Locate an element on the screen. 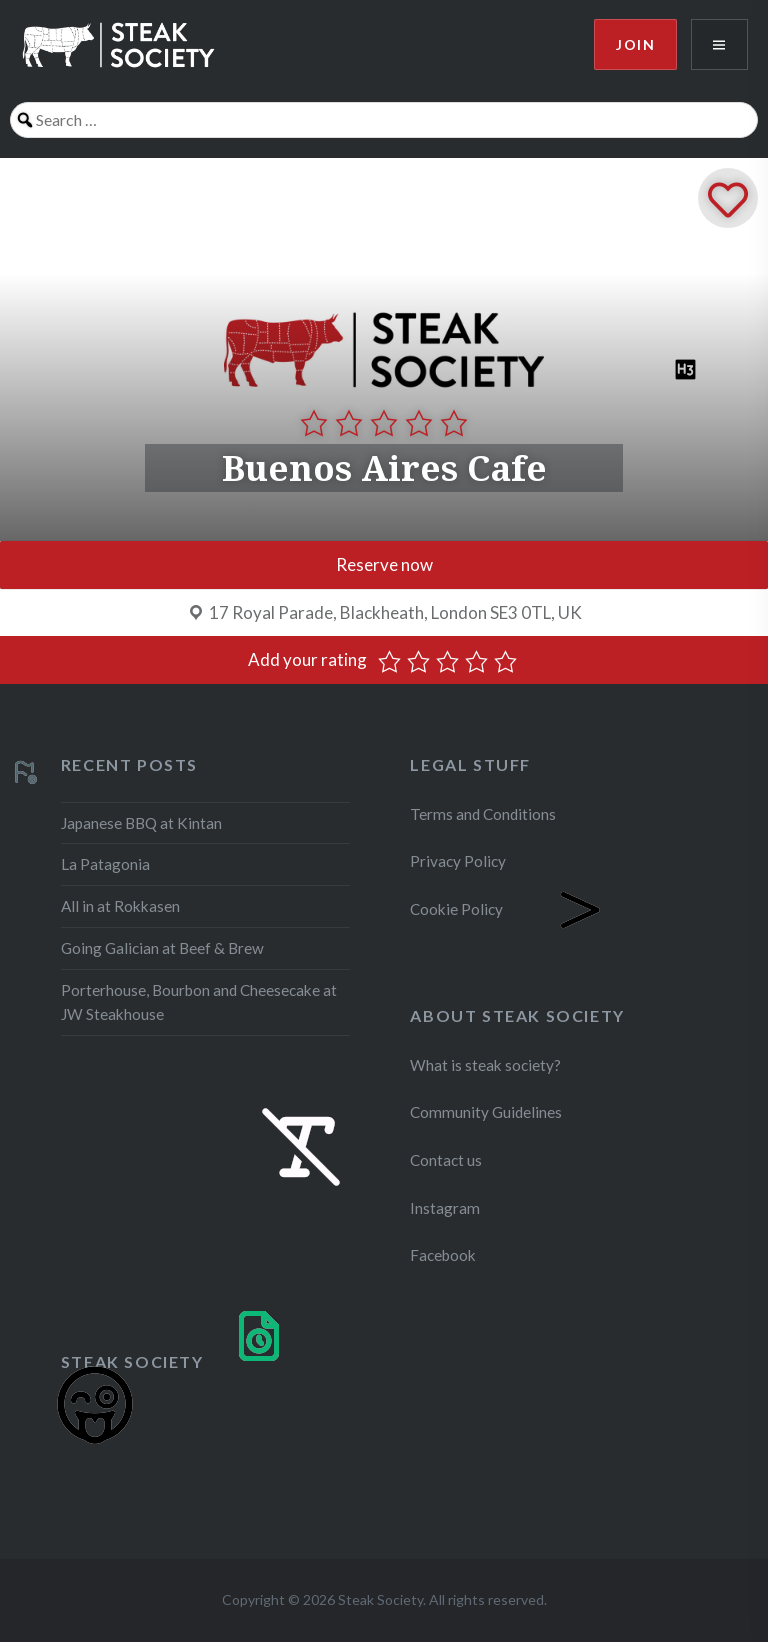  navigate to the next item or page is located at coordinates (579, 910).